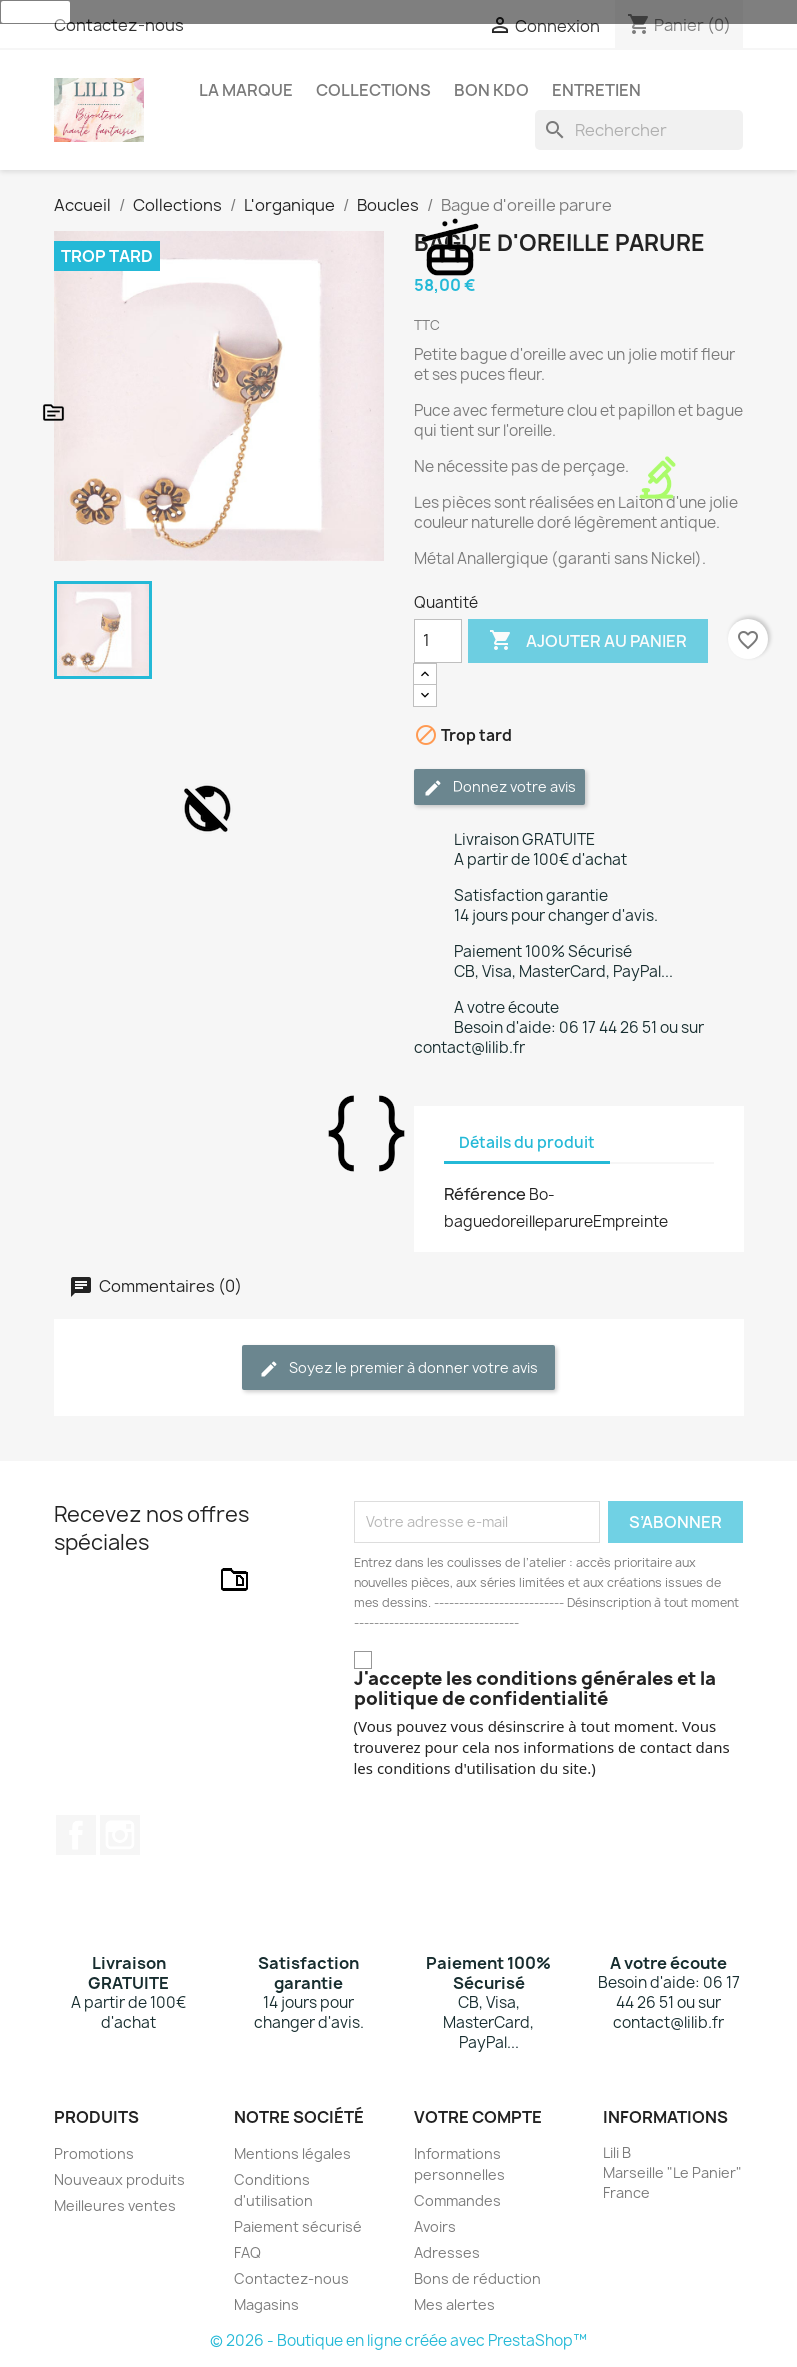 The width and height of the screenshot is (797, 2367). I want to click on indicates a namespace or module in code, so click(366, 1133).